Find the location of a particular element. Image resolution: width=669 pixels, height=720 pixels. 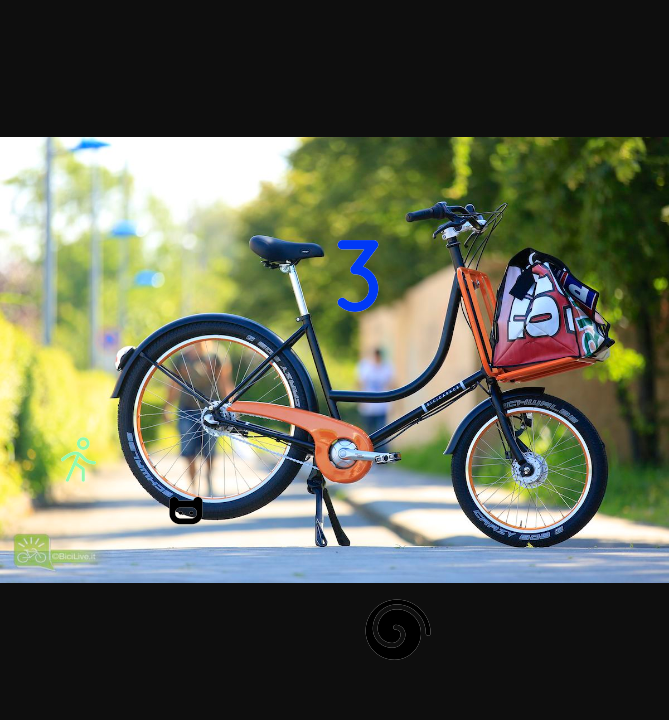

indicates loading or processing content is located at coordinates (394, 628).